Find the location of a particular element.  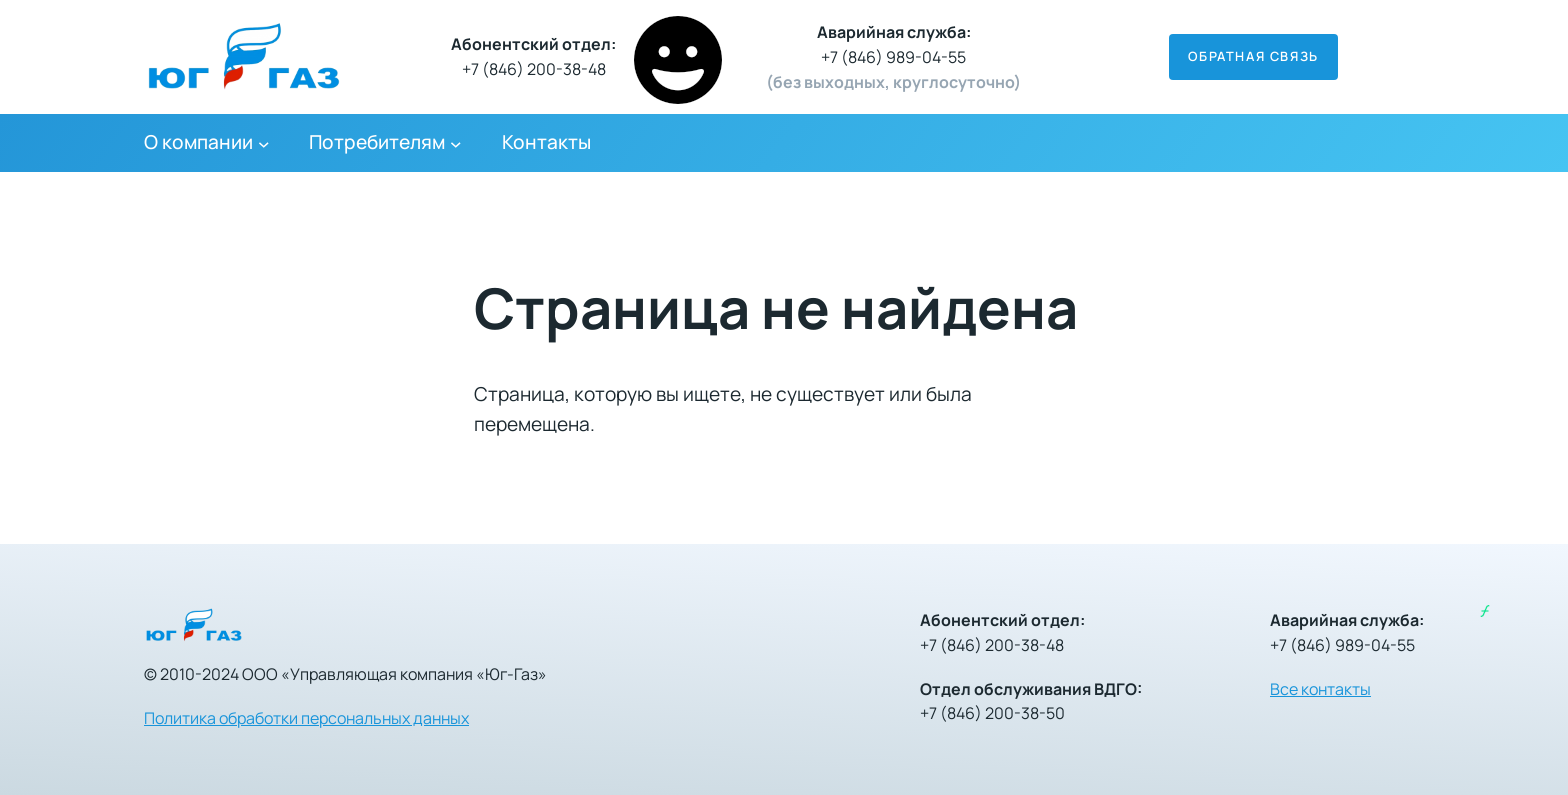

react with a happy emoji is located at coordinates (678, 60).